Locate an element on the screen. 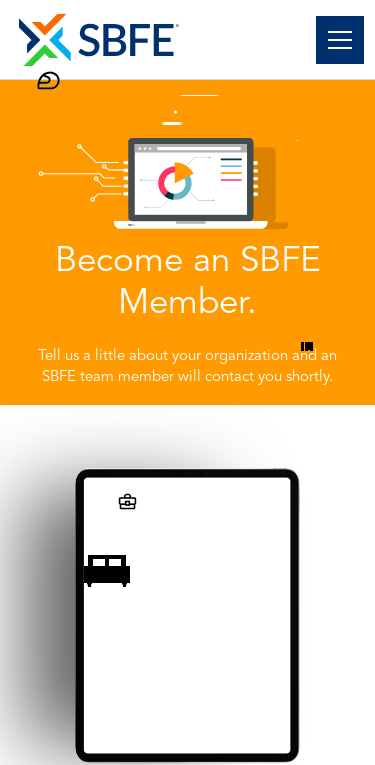 The image size is (375, 765). access work or business-related features is located at coordinates (127, 501).